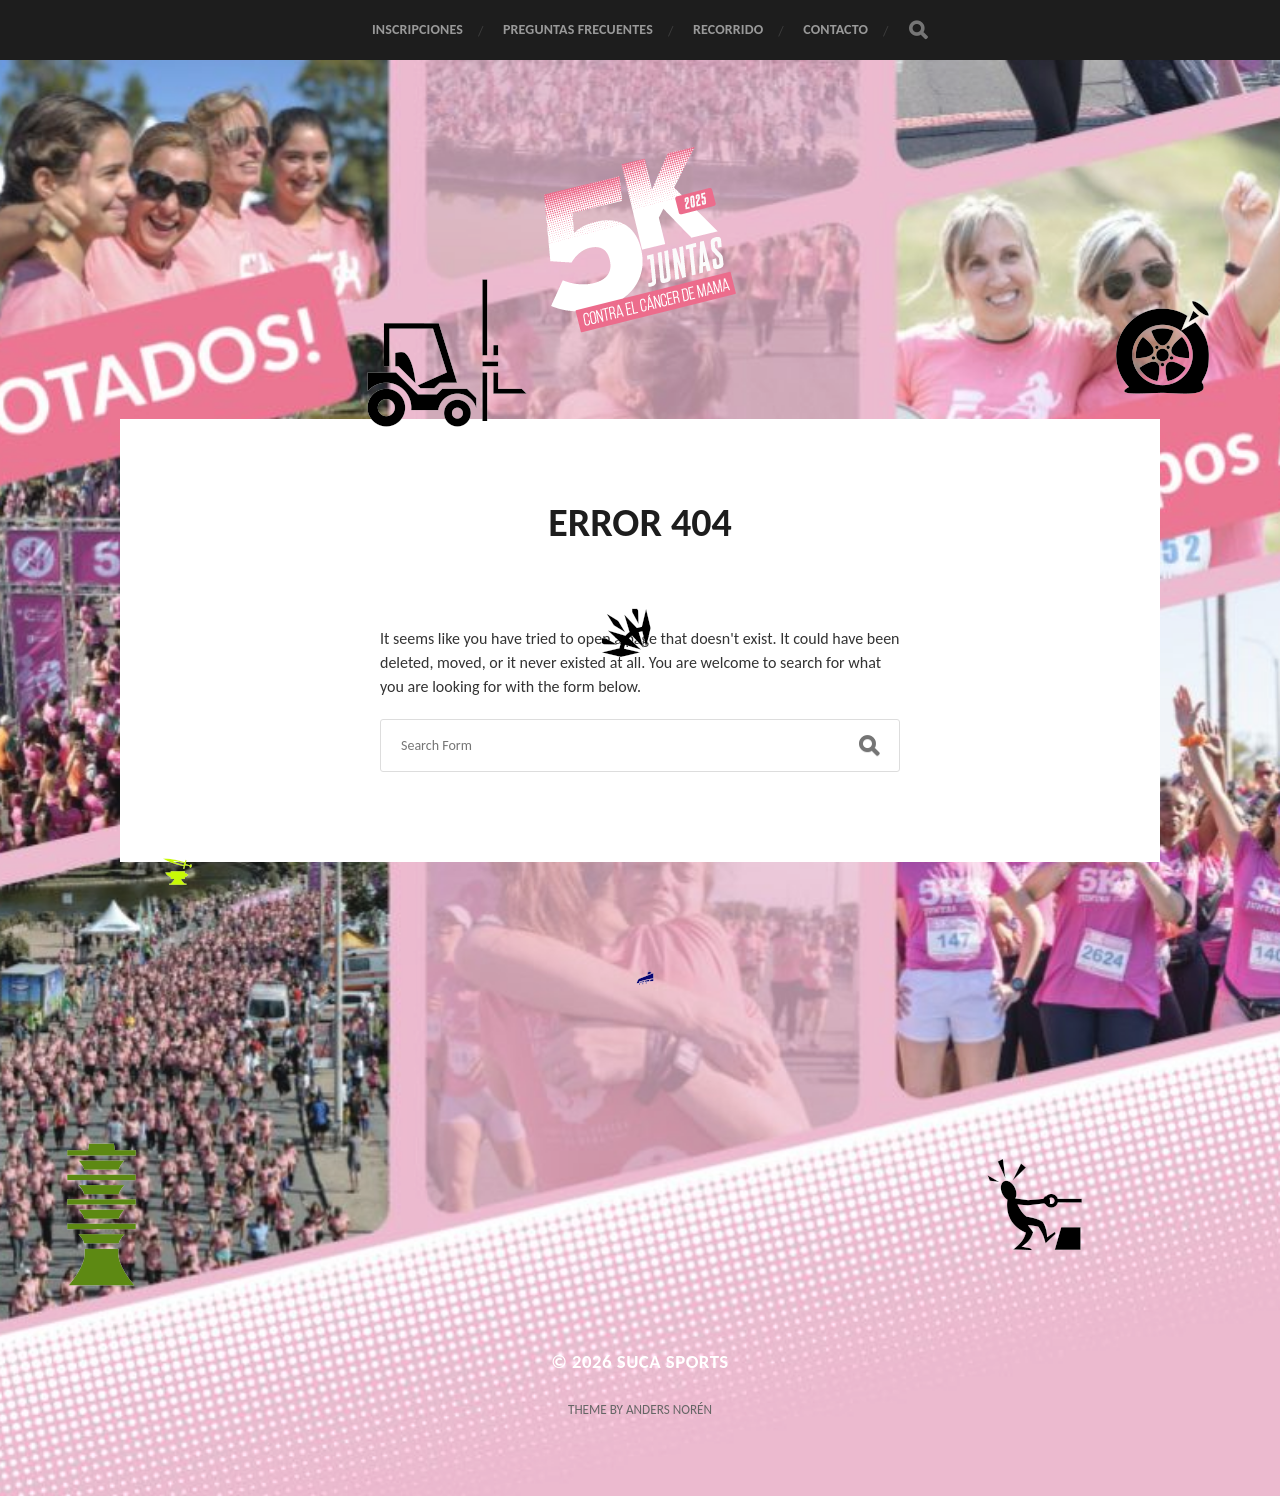 This screenshot has width=1280, height=1496. I want to click on report a flat tire or vehicle issue, so click(1162, 347).